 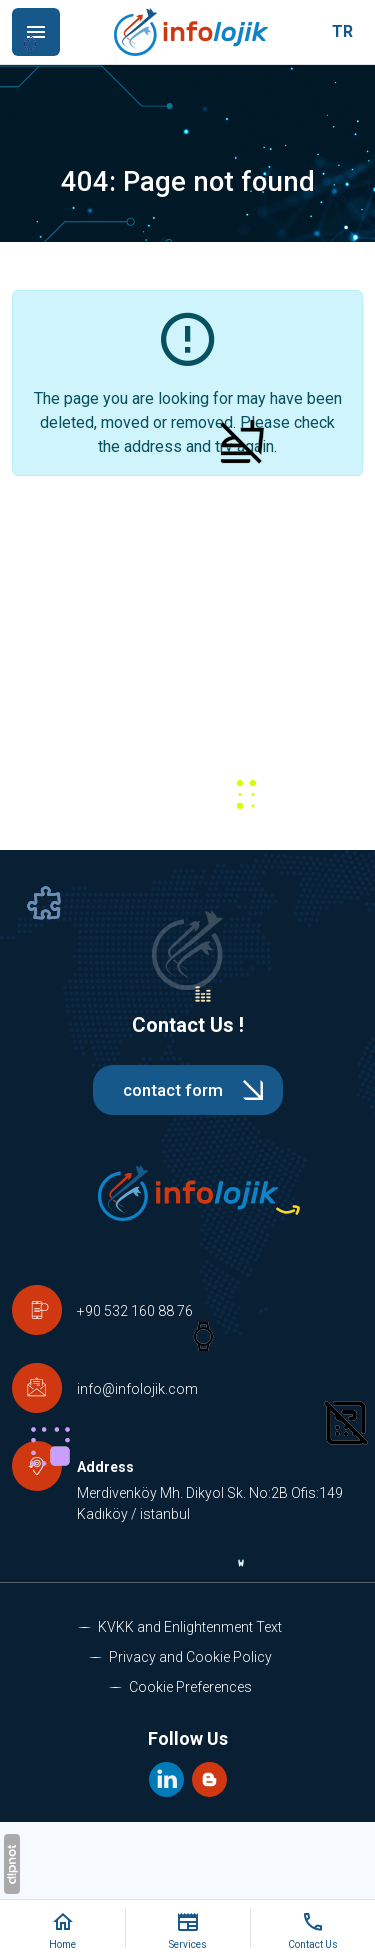 I want to click on access smartwatch settings or companion app, so click(x=203, y=1336).